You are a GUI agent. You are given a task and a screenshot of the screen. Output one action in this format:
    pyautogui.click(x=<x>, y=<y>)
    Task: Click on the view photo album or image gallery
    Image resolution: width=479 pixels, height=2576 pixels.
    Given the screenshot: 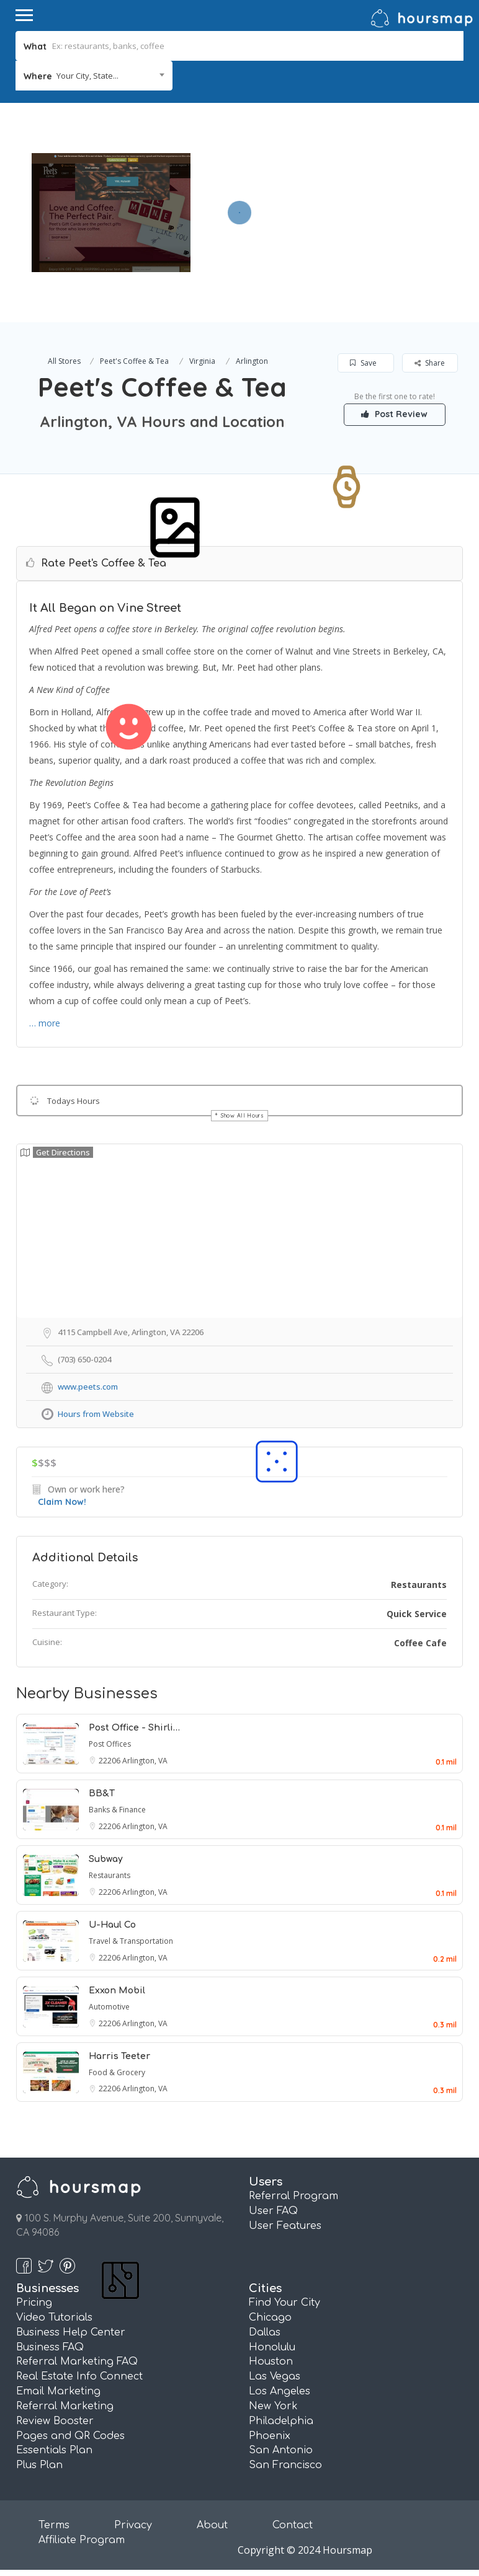 What is the action you would take?
    pyautogui.click(x=175, y=527)
    